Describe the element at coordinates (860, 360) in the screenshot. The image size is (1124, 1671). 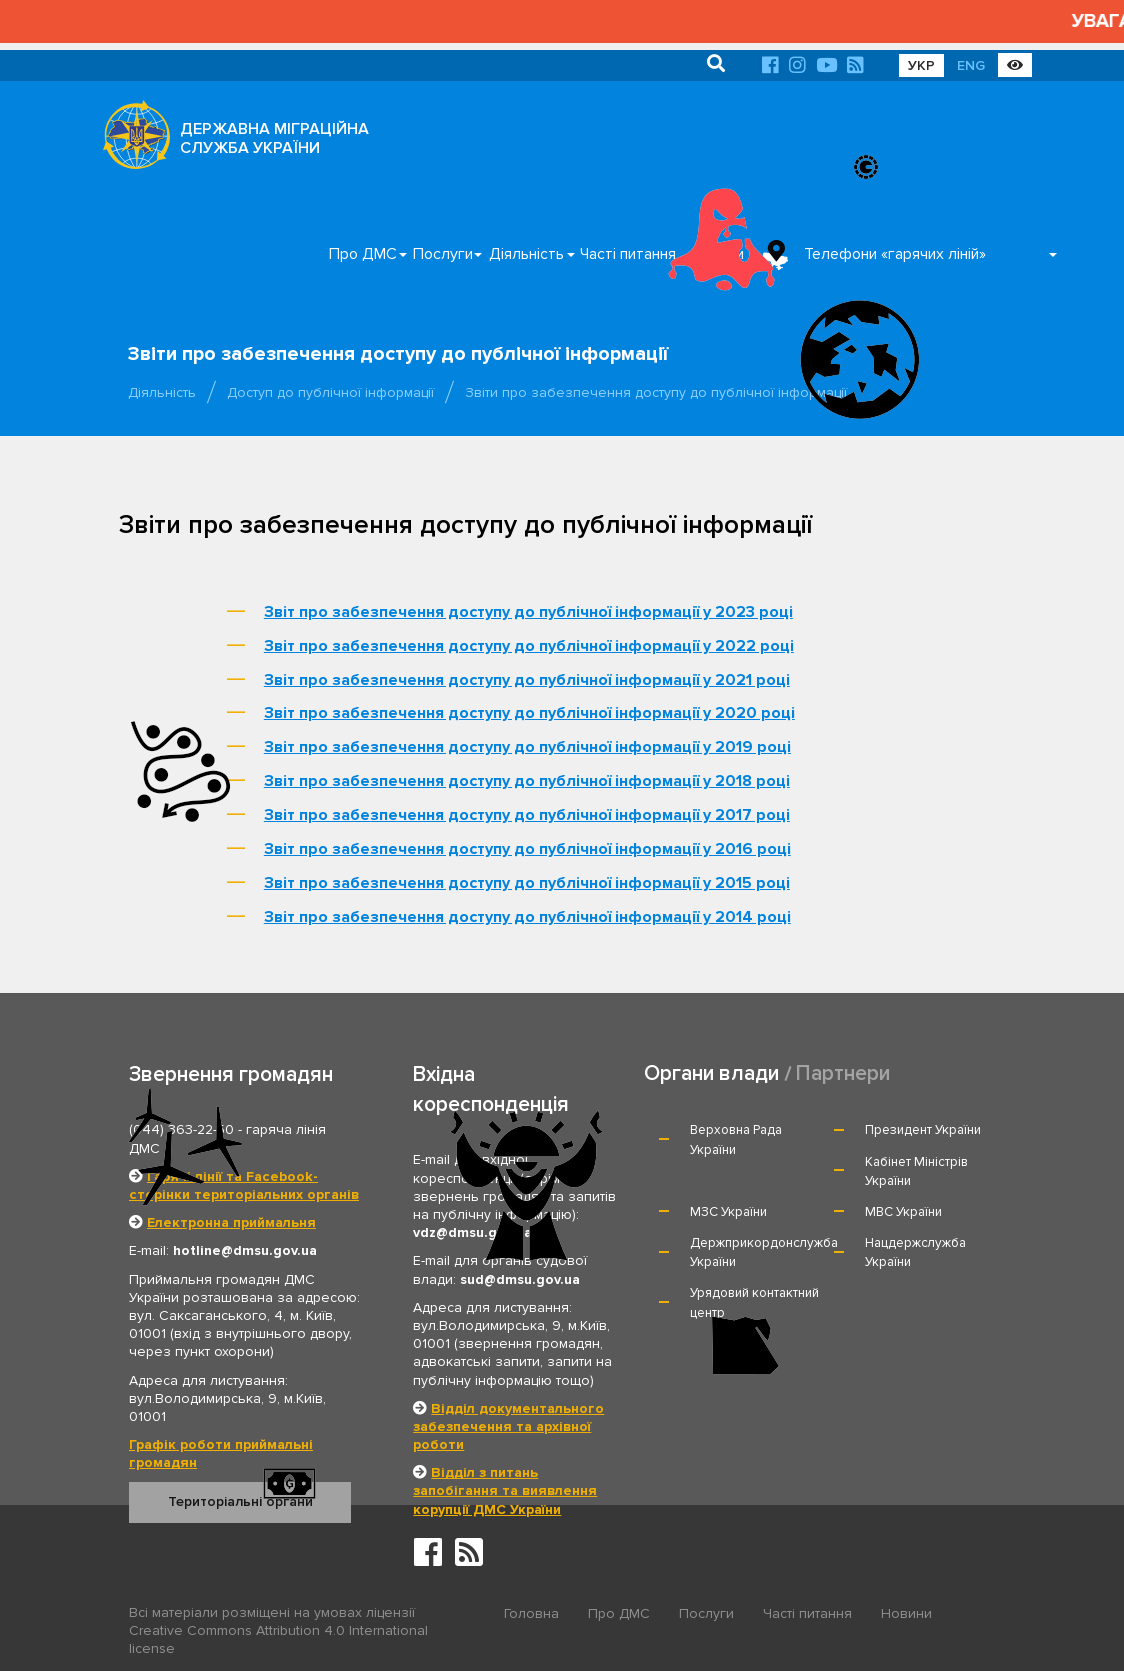
I see `view world map or global overview` at that location.